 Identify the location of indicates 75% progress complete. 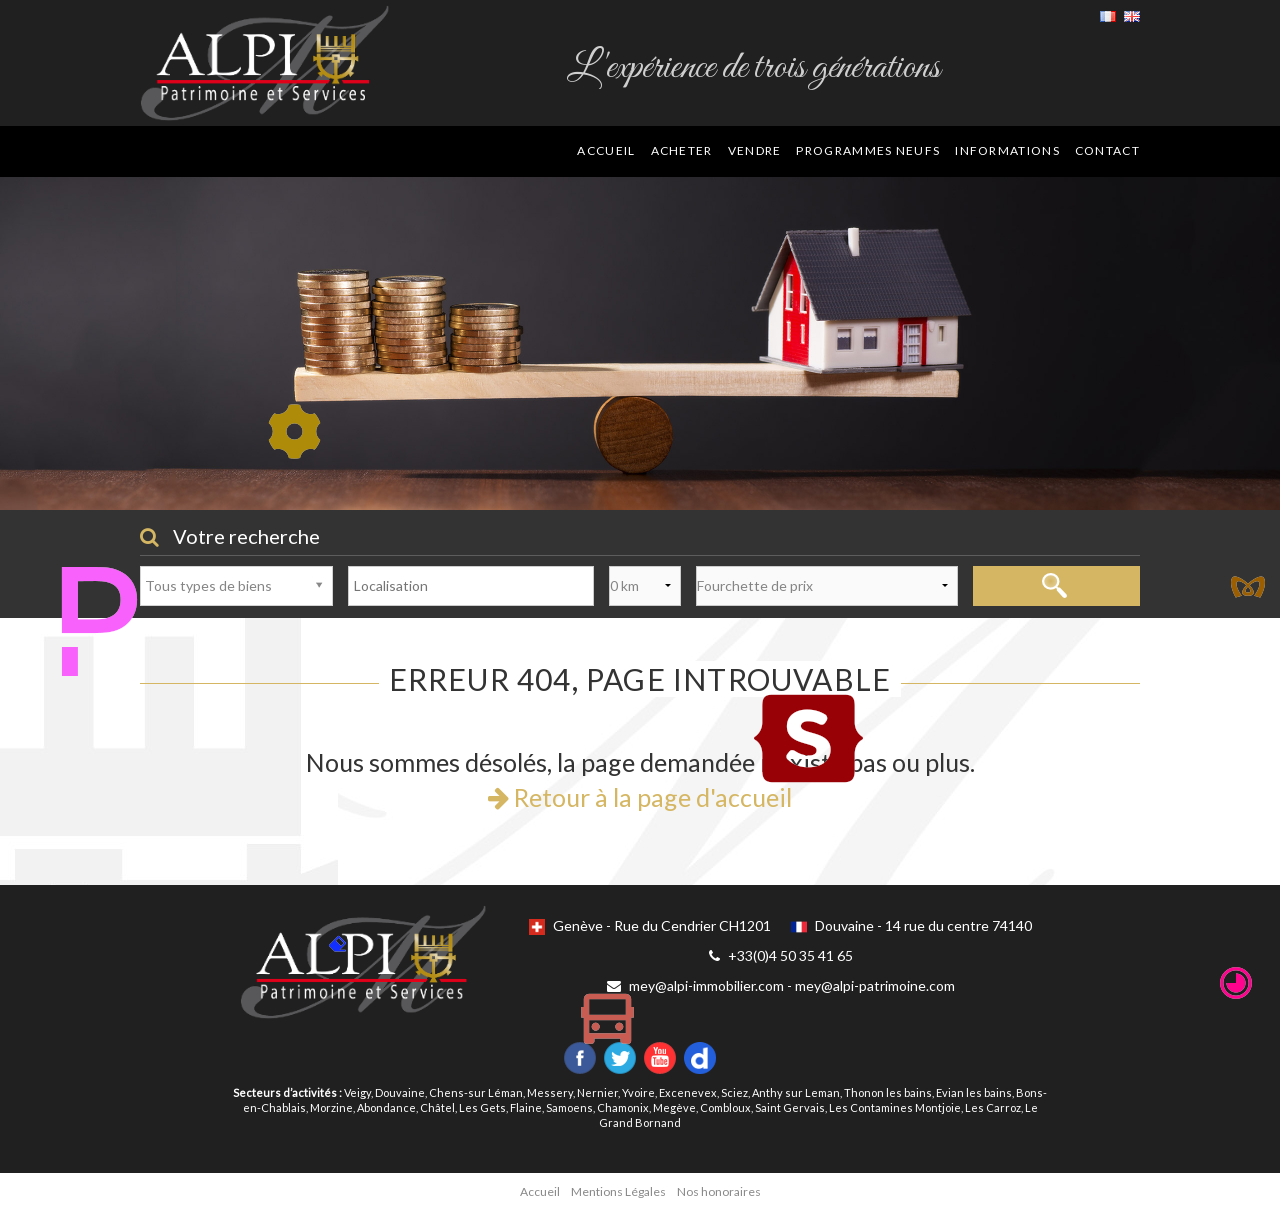
(1236, 983).